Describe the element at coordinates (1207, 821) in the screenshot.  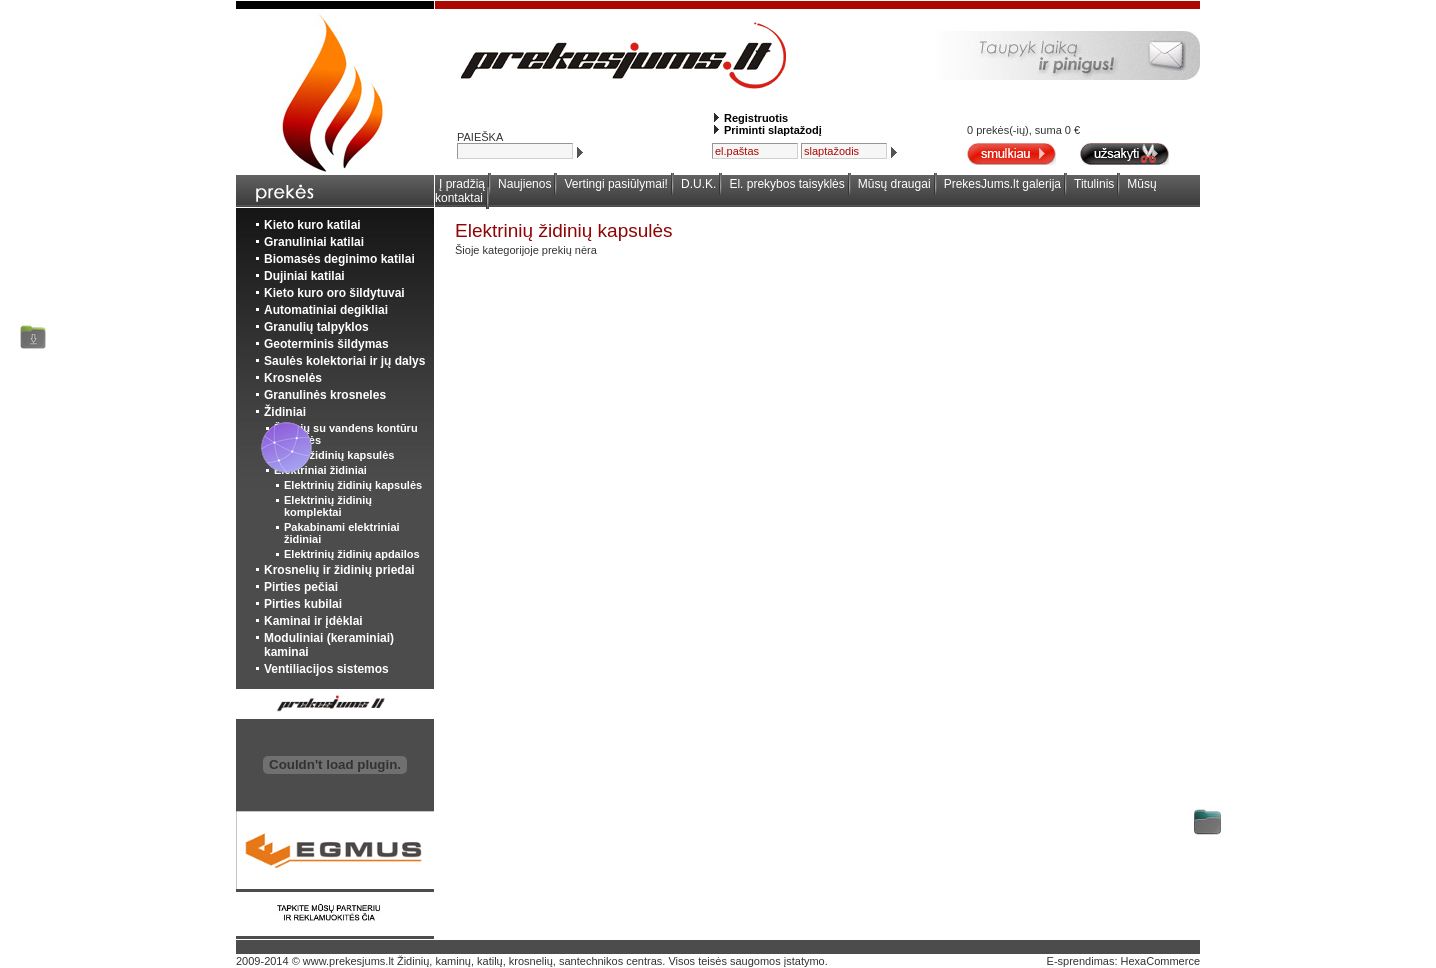
I see `indicates a valid drop target for moving files into this folder` at that location.